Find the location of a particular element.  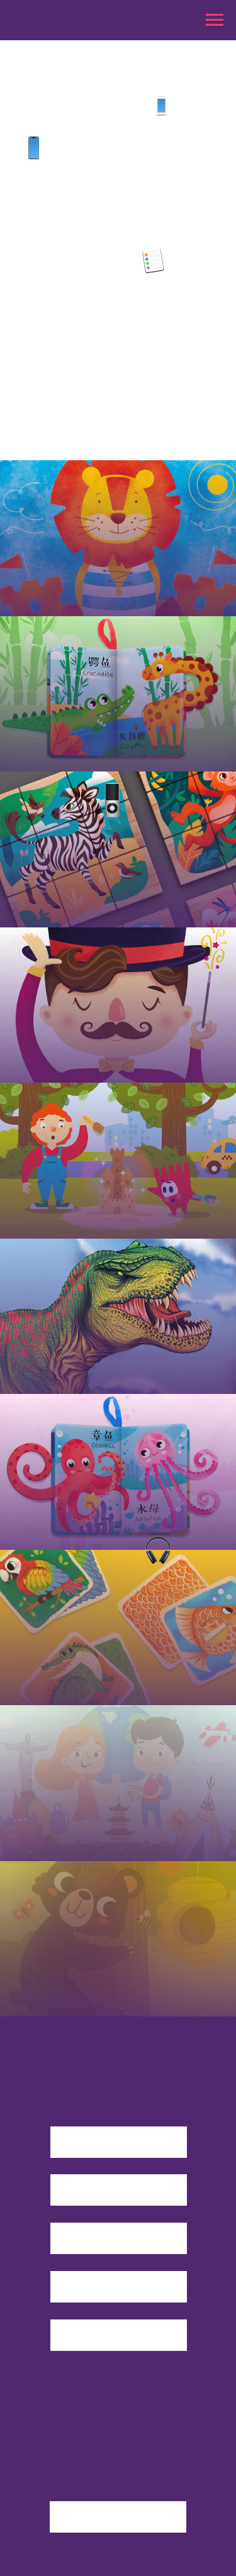

connected iPhone device is located at coordinates (33, 148).